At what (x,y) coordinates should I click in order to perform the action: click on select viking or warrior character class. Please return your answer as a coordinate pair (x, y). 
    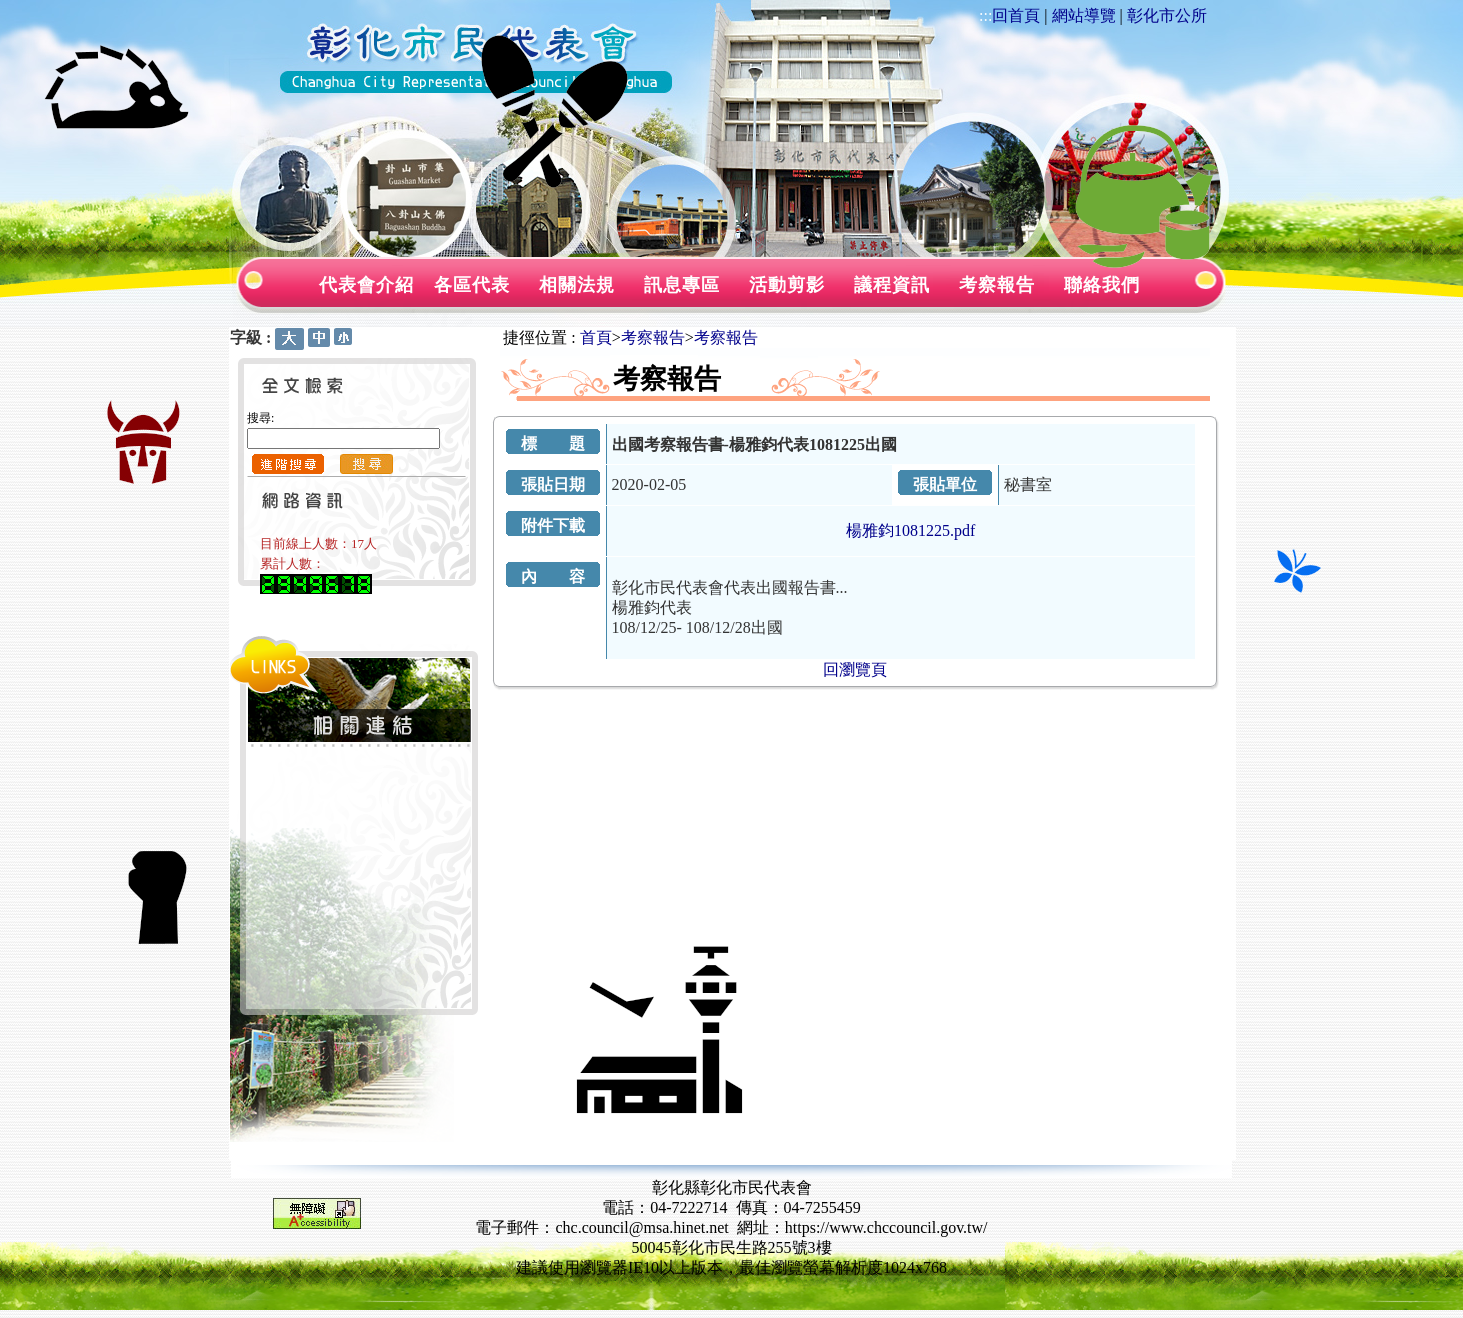
    Looking at the image, I should click on (144, 442).